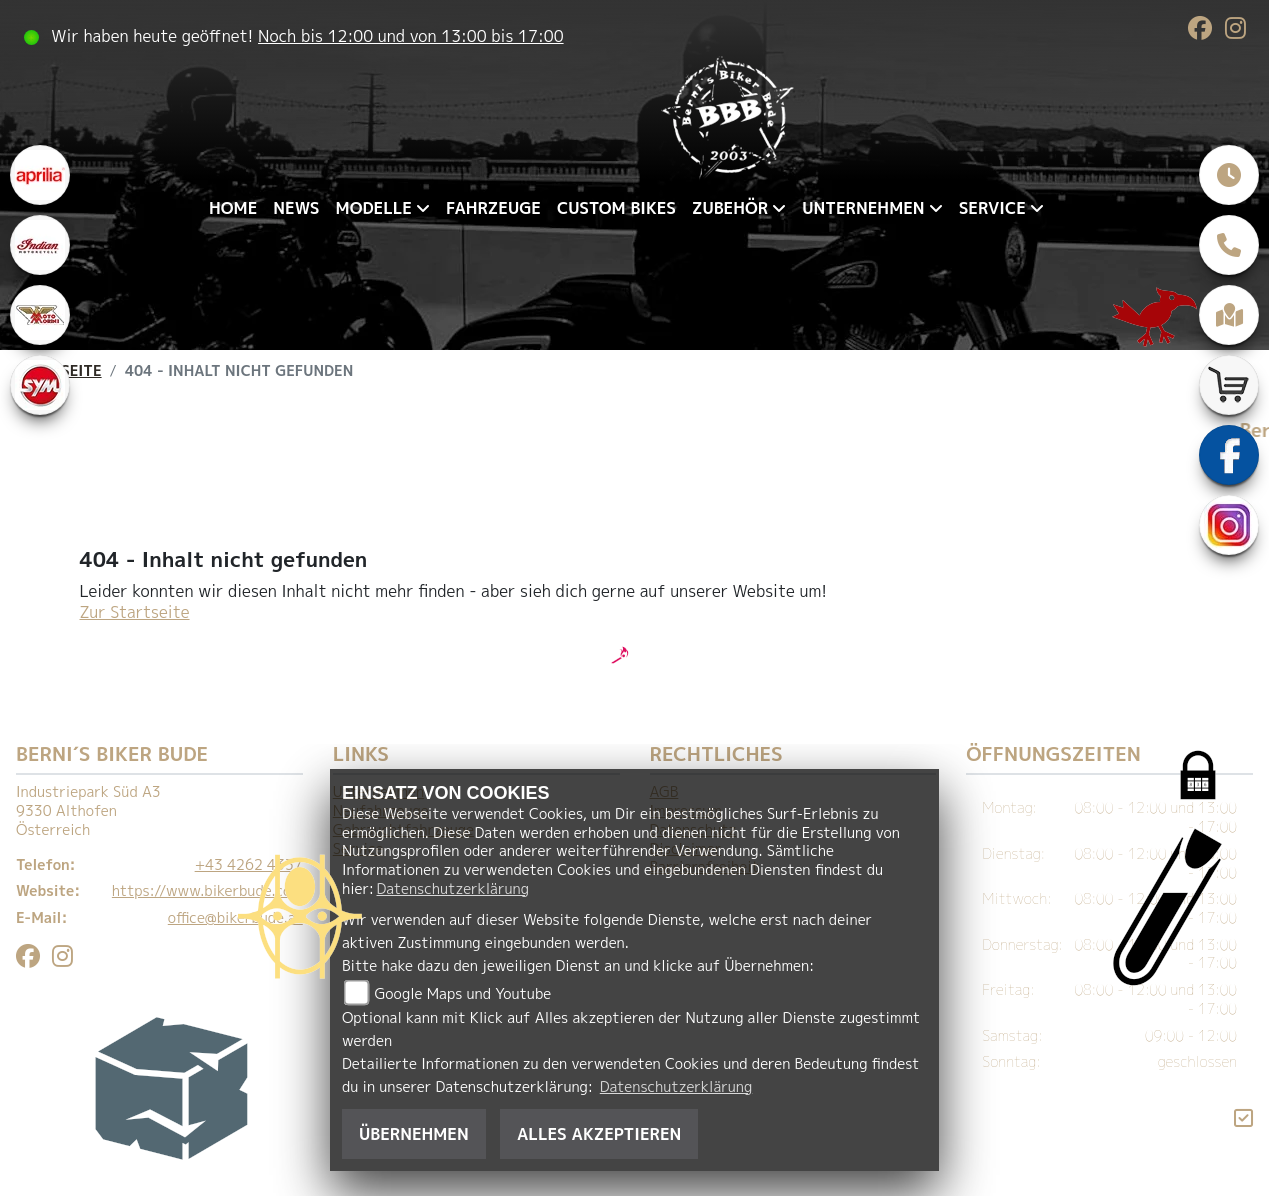  What do you see at coordinates (1164, 908) in the screenshot?
I see `collect or store a potion item` at bounding box center [1164, 908].